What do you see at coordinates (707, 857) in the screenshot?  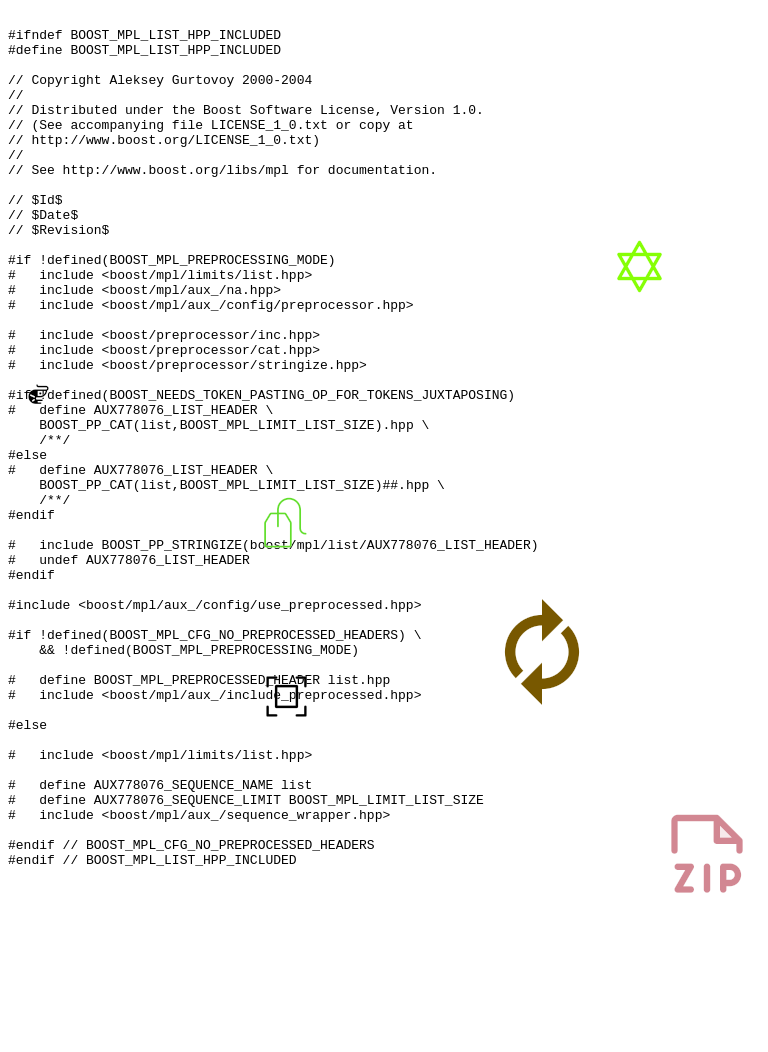 I see `open or extract a zip archive` at bounding box center [707, 857].